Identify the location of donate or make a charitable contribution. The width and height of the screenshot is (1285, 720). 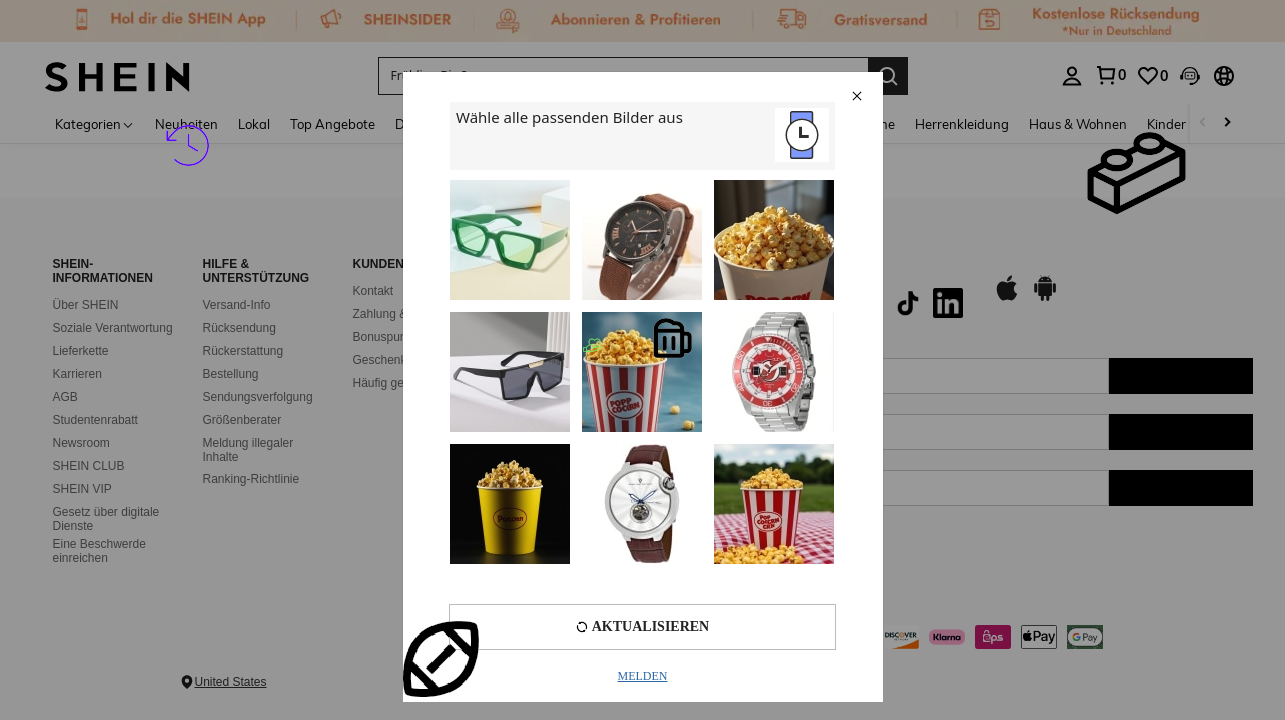
(592, 345).